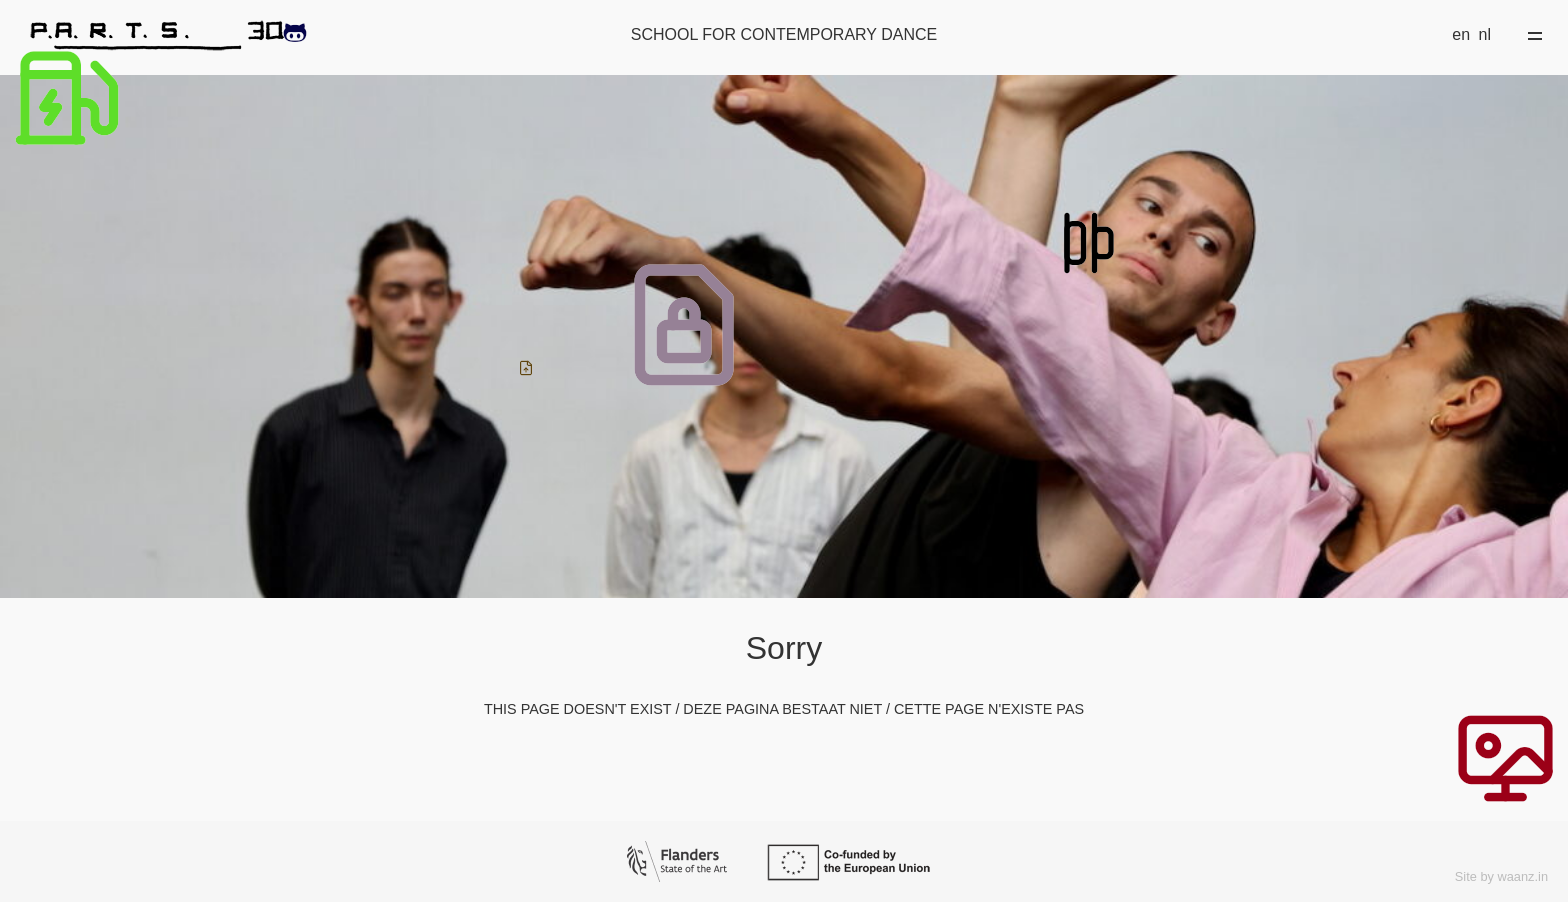 The width and height of the screenshot is (1568, 902). Describe the element at coordinates (295, 32) in the screenshot. I see `access GitHub integration or repository` at that location.